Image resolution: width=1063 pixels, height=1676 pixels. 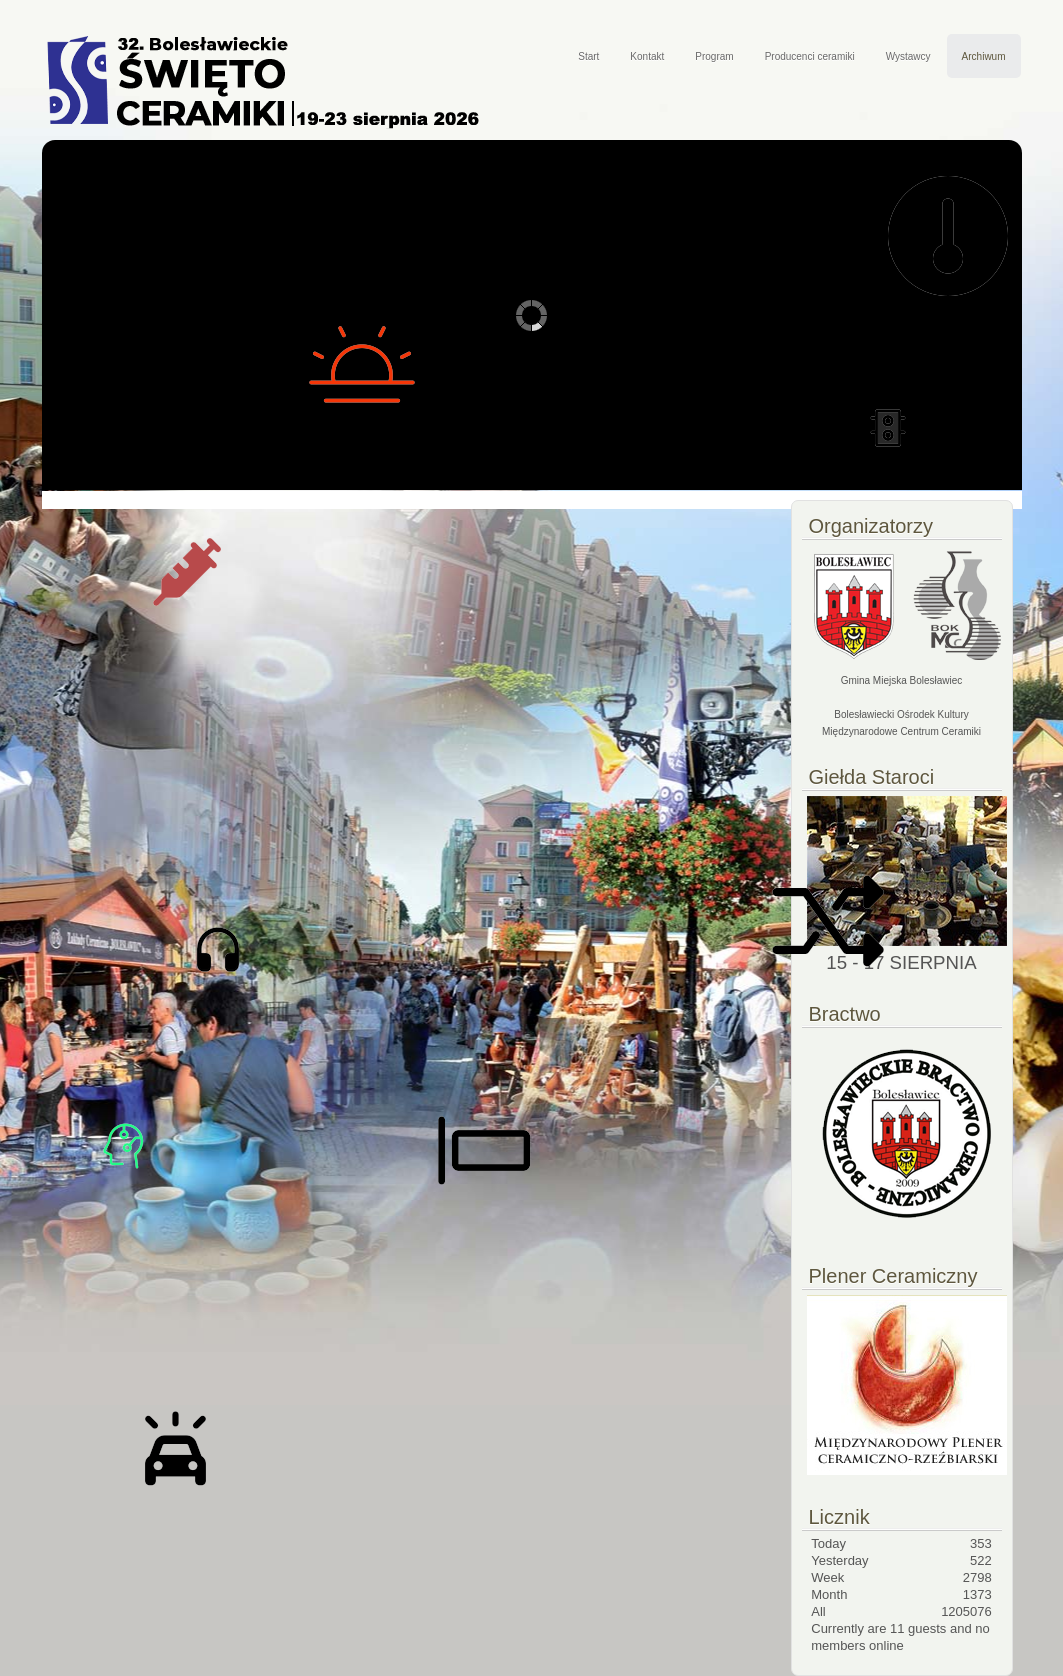 I want to click on indicates vehicle is currently active or running, so click(x=175, y=1450).